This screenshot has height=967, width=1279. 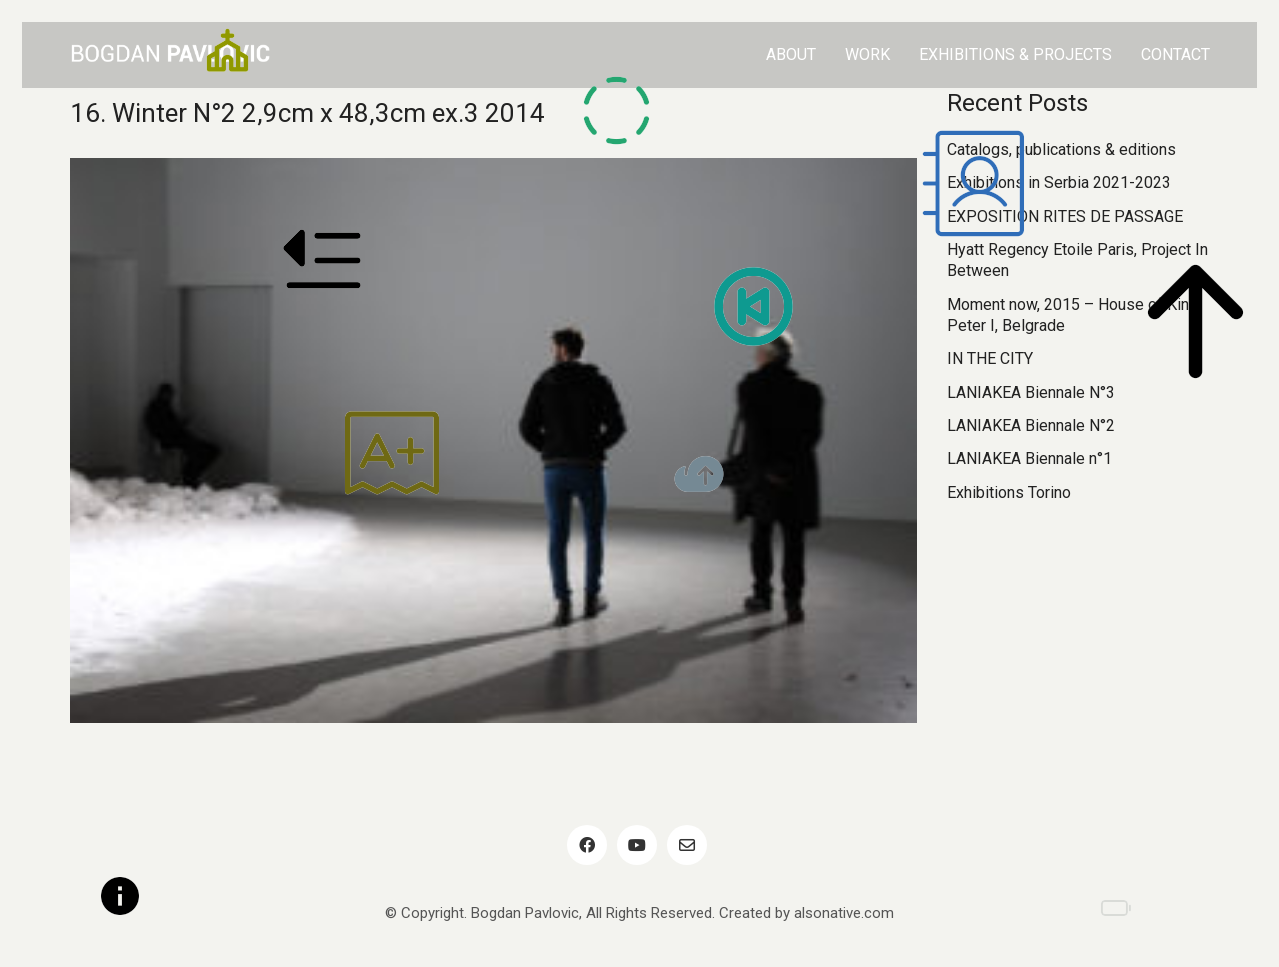 What do you see at coordinates (392, 451) in the screenshot?
I see `view exam or test results` at bounding box center [392, 451].